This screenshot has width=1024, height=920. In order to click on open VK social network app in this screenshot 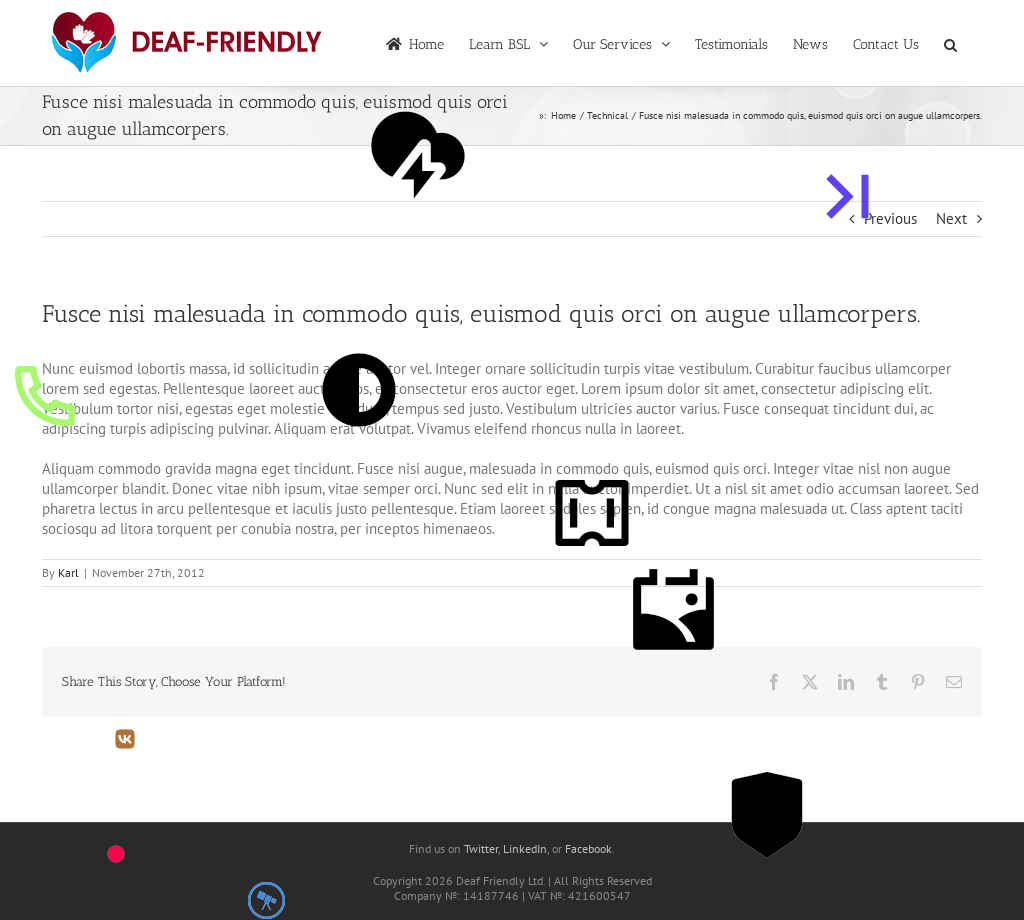, I will do `click(125, 739)`.